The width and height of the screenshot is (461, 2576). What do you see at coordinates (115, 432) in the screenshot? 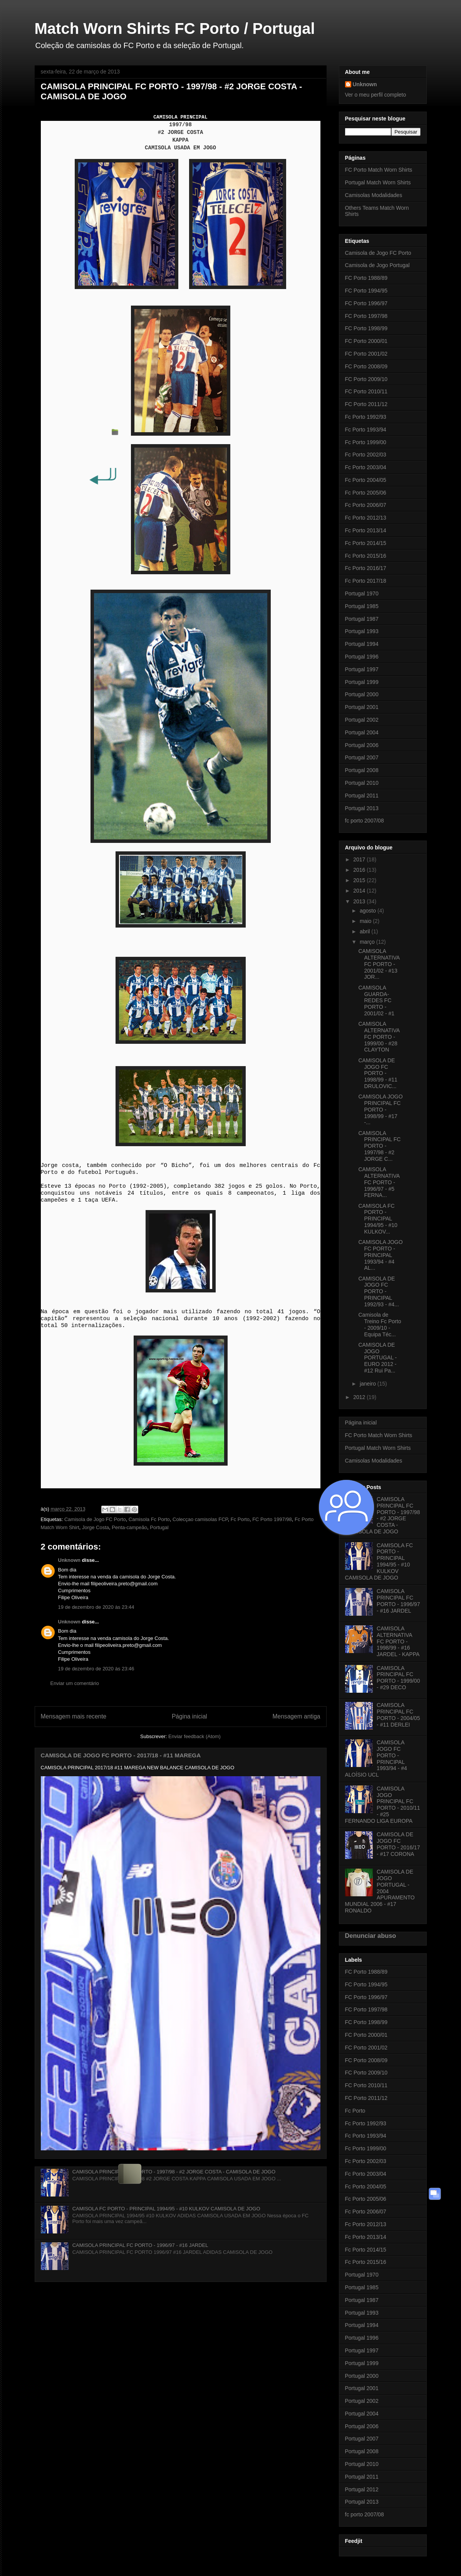
I see `drop files here to move them into this folder` at bounding box center [115, 432].